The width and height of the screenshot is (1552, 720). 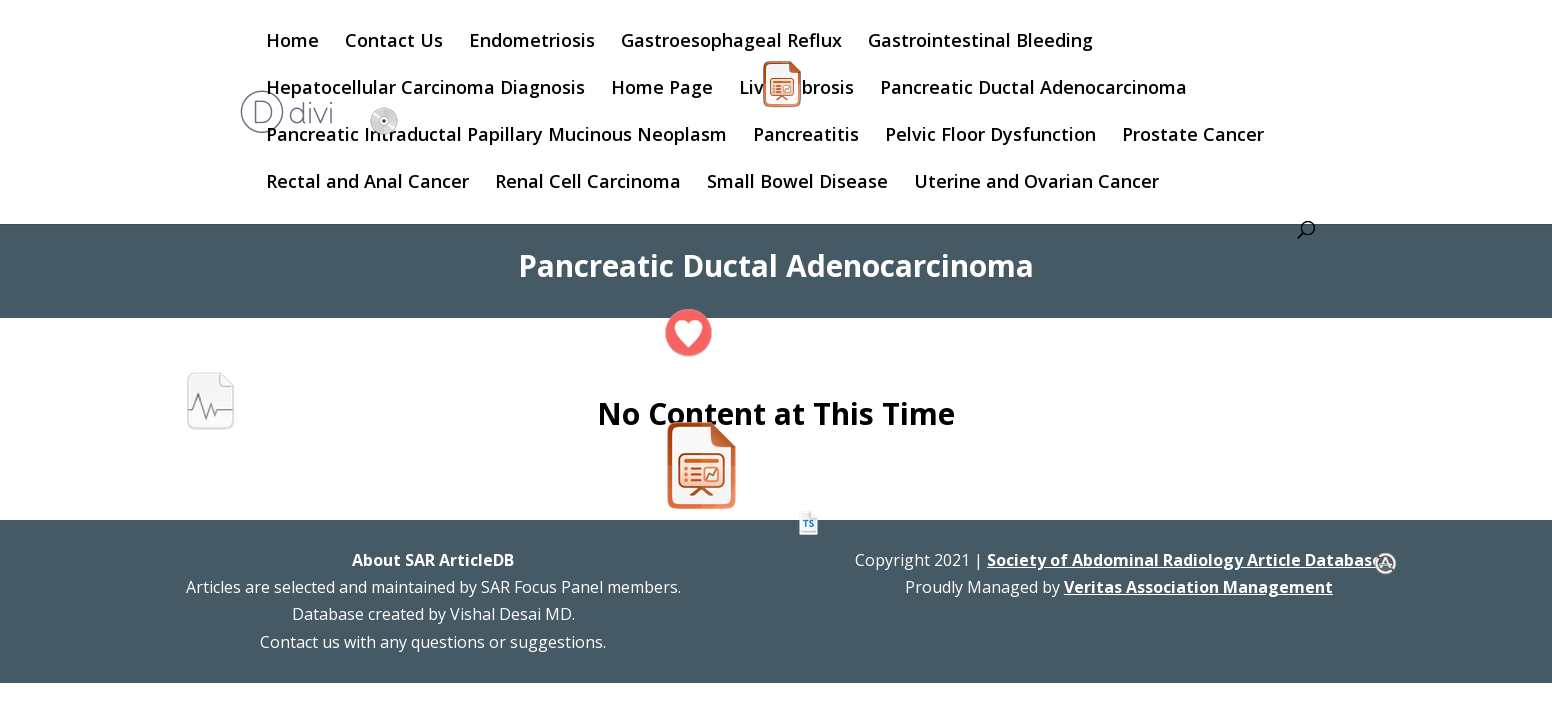 I want to click on a typescript source code file, so click(x=808, y=523).